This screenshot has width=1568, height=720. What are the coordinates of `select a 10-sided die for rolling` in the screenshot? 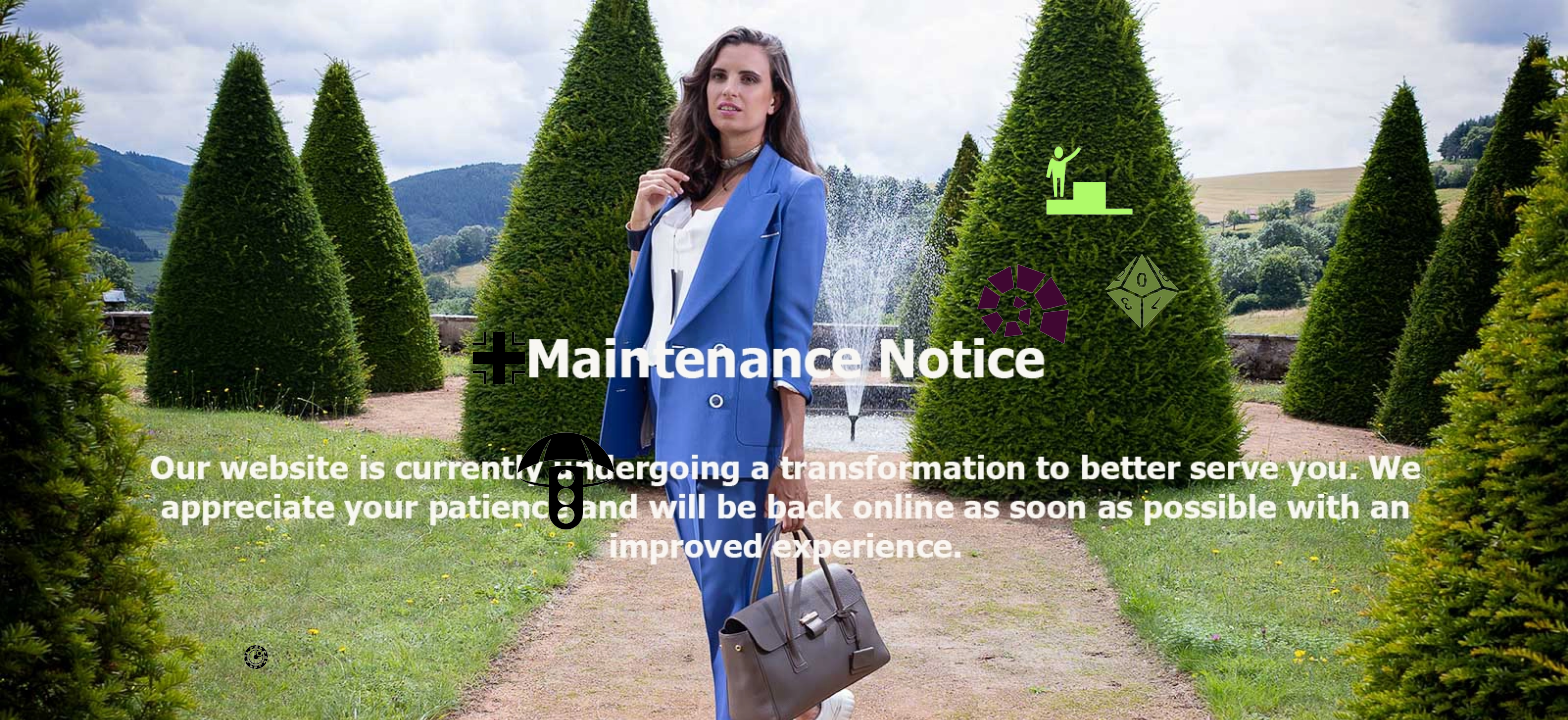 It's located at (1142, 291).